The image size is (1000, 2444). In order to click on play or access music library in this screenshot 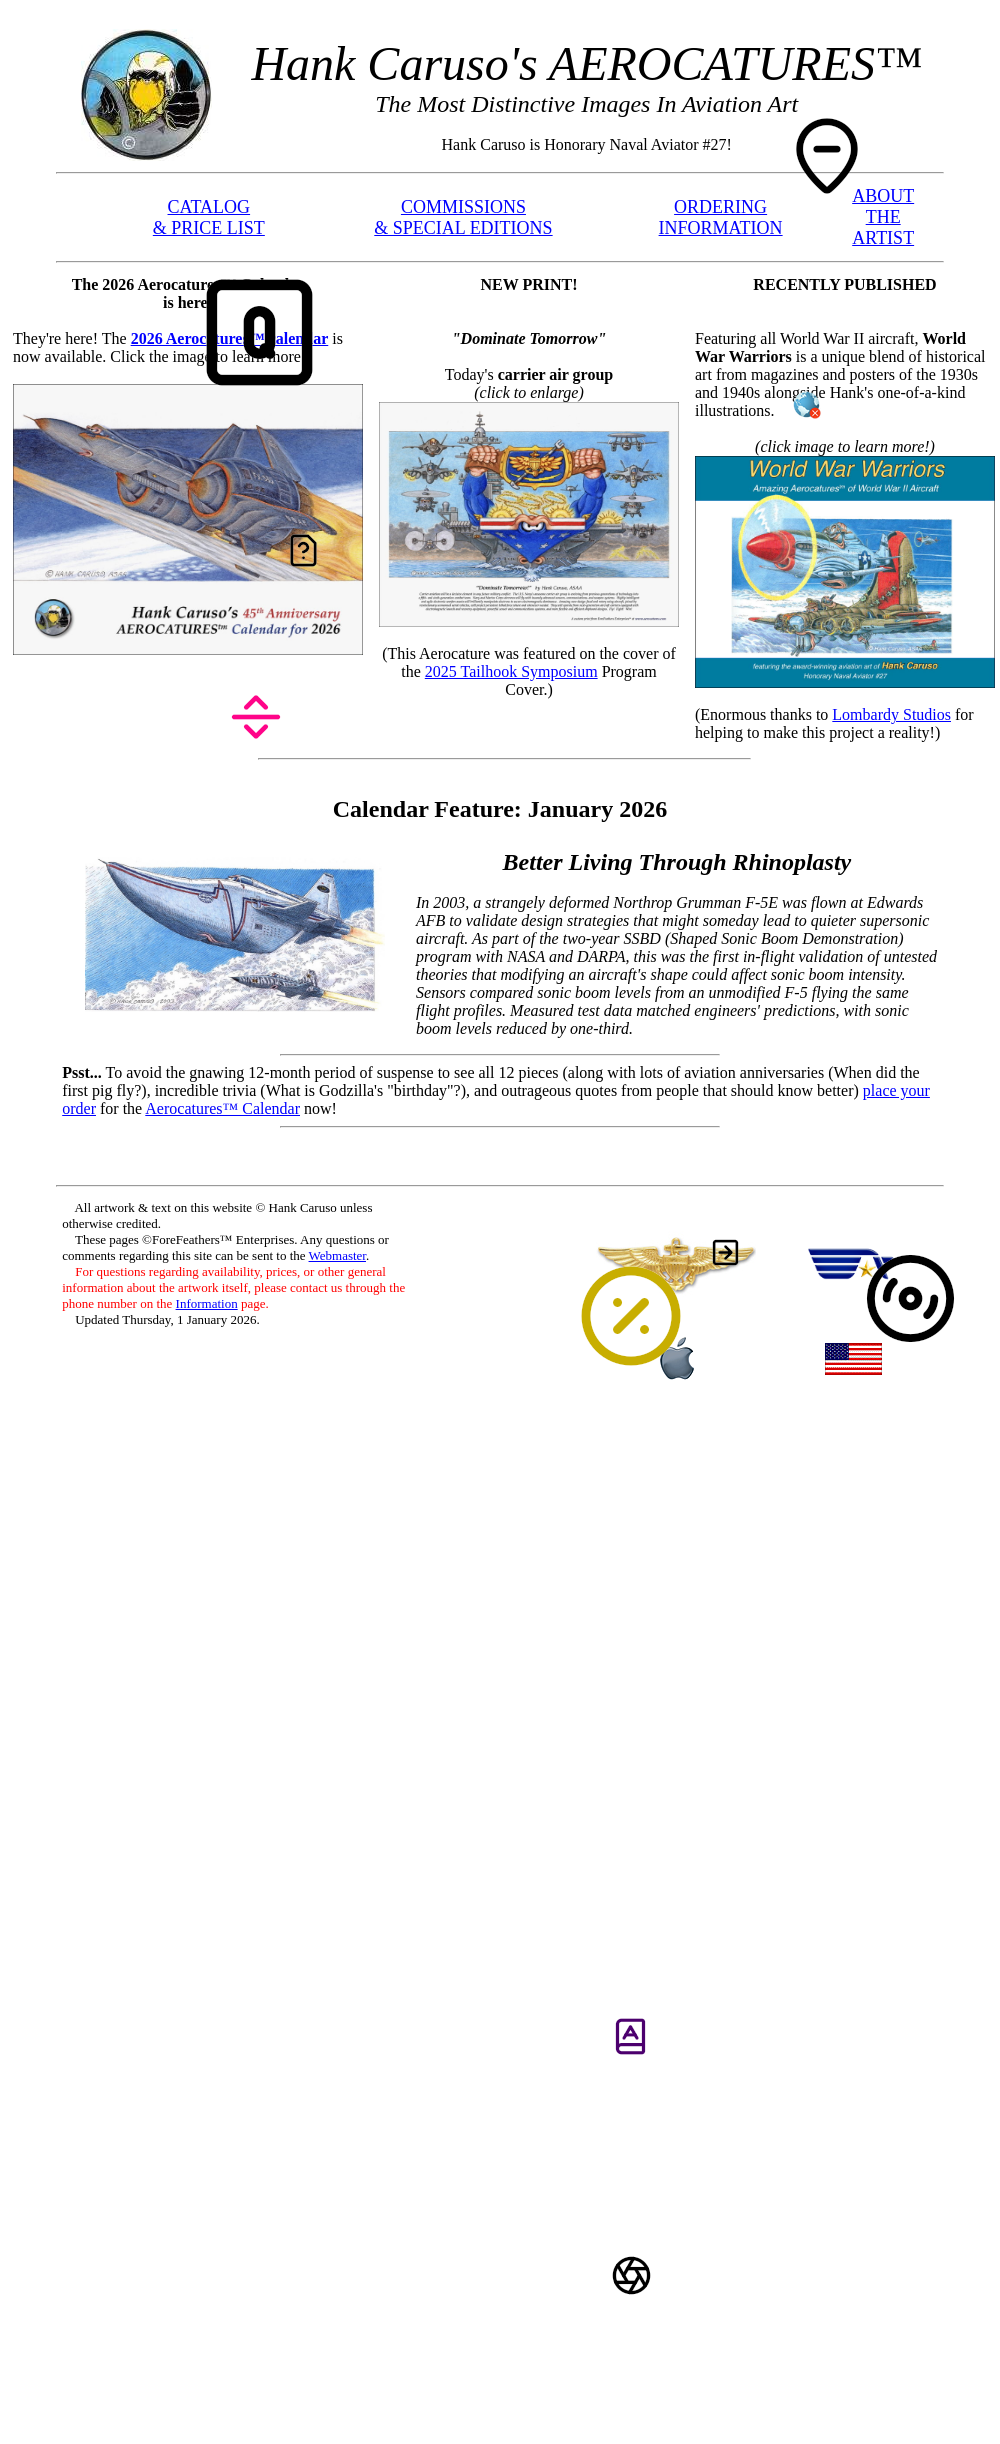, I will do `click(910, 1298)`.